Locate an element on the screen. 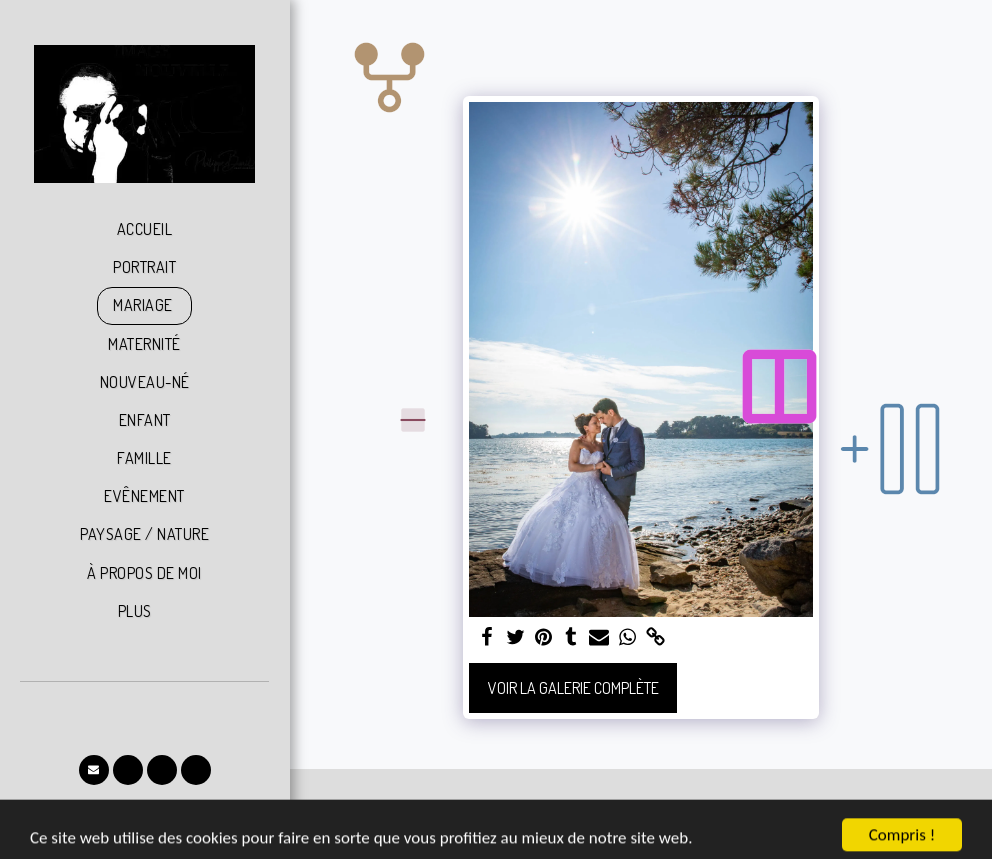  add a column to the left is located at coordinates (898, 449).